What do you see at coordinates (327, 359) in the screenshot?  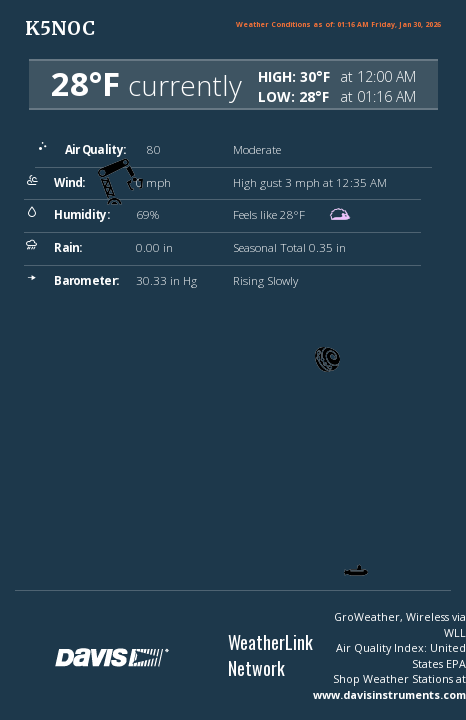 I see `decorative shell item in a crafting game` at bounding box center [327, 359].